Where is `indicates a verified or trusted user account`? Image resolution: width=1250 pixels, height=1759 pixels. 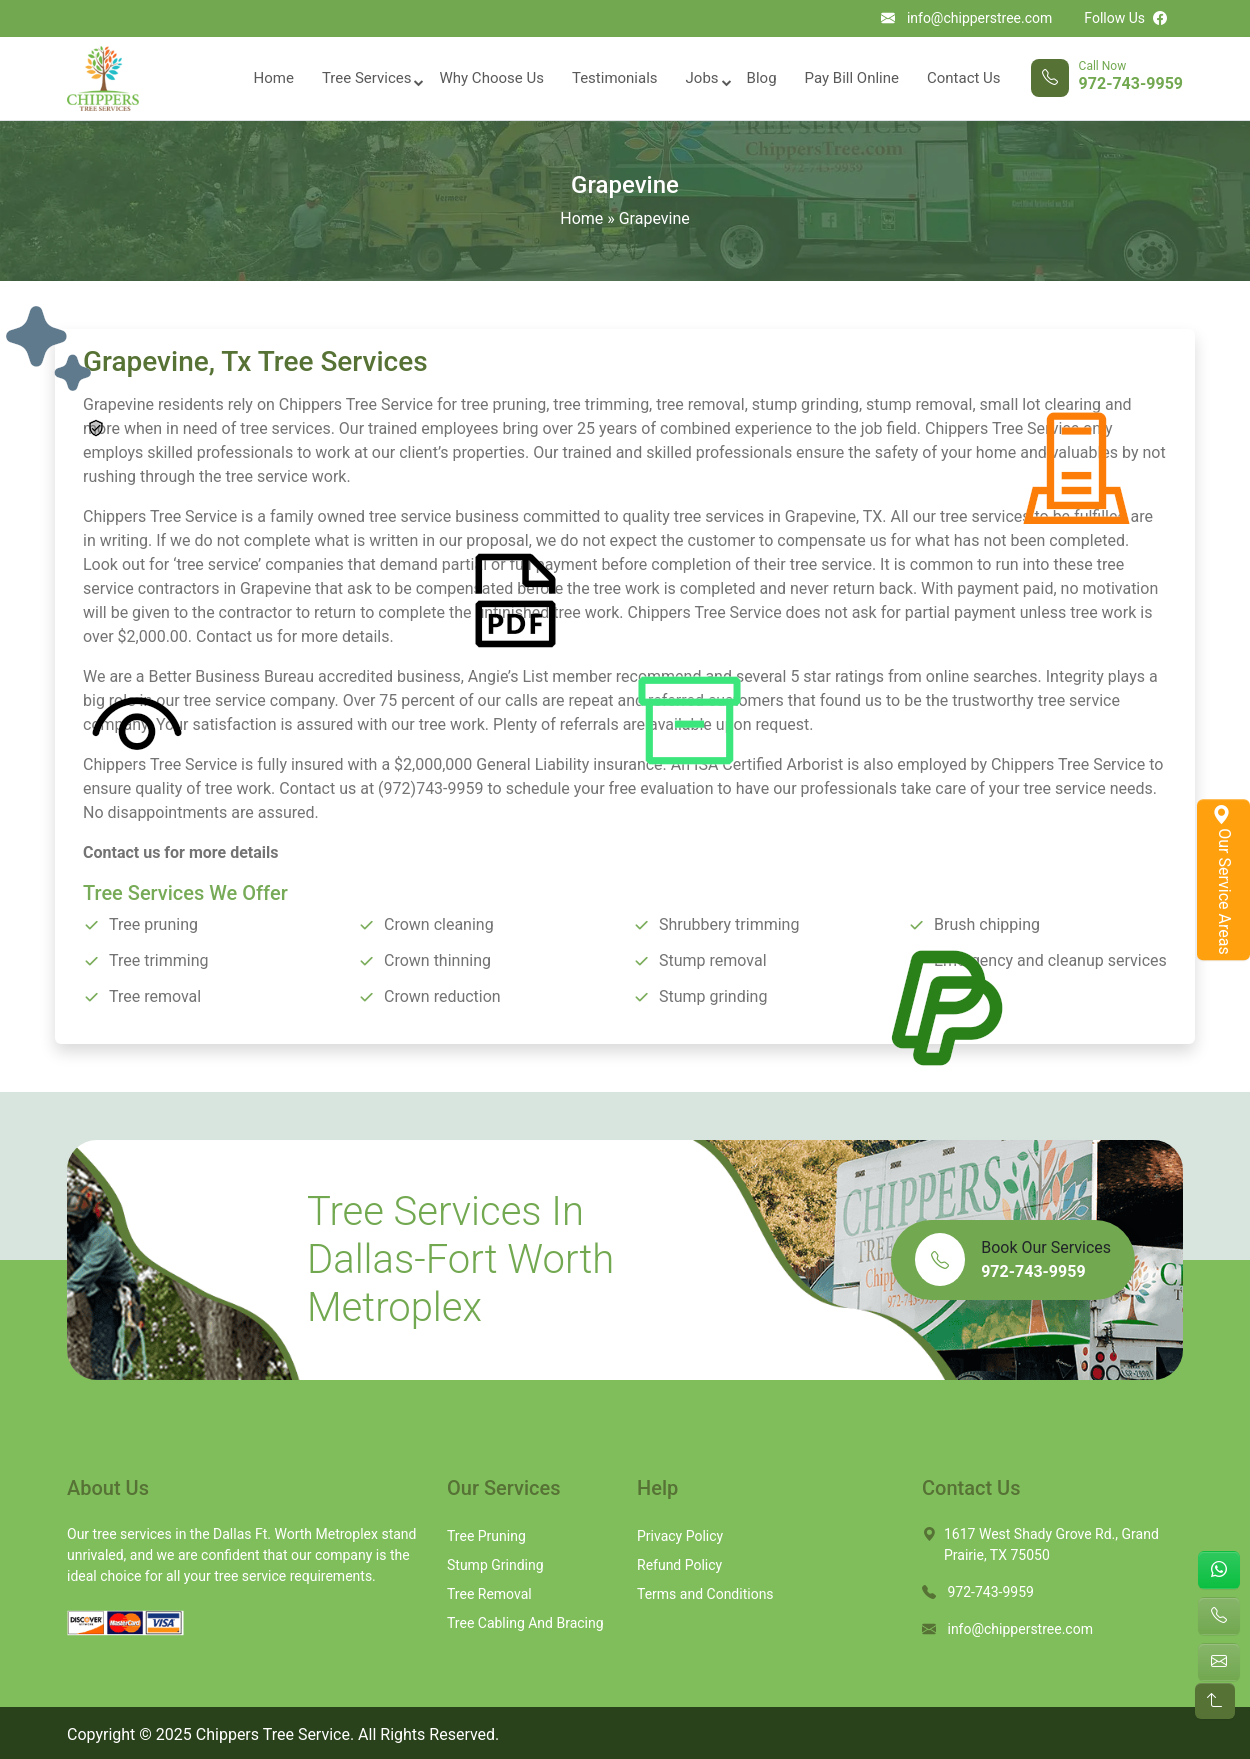 indicates a verified or trusted user account is located at coordinates (96, 428).